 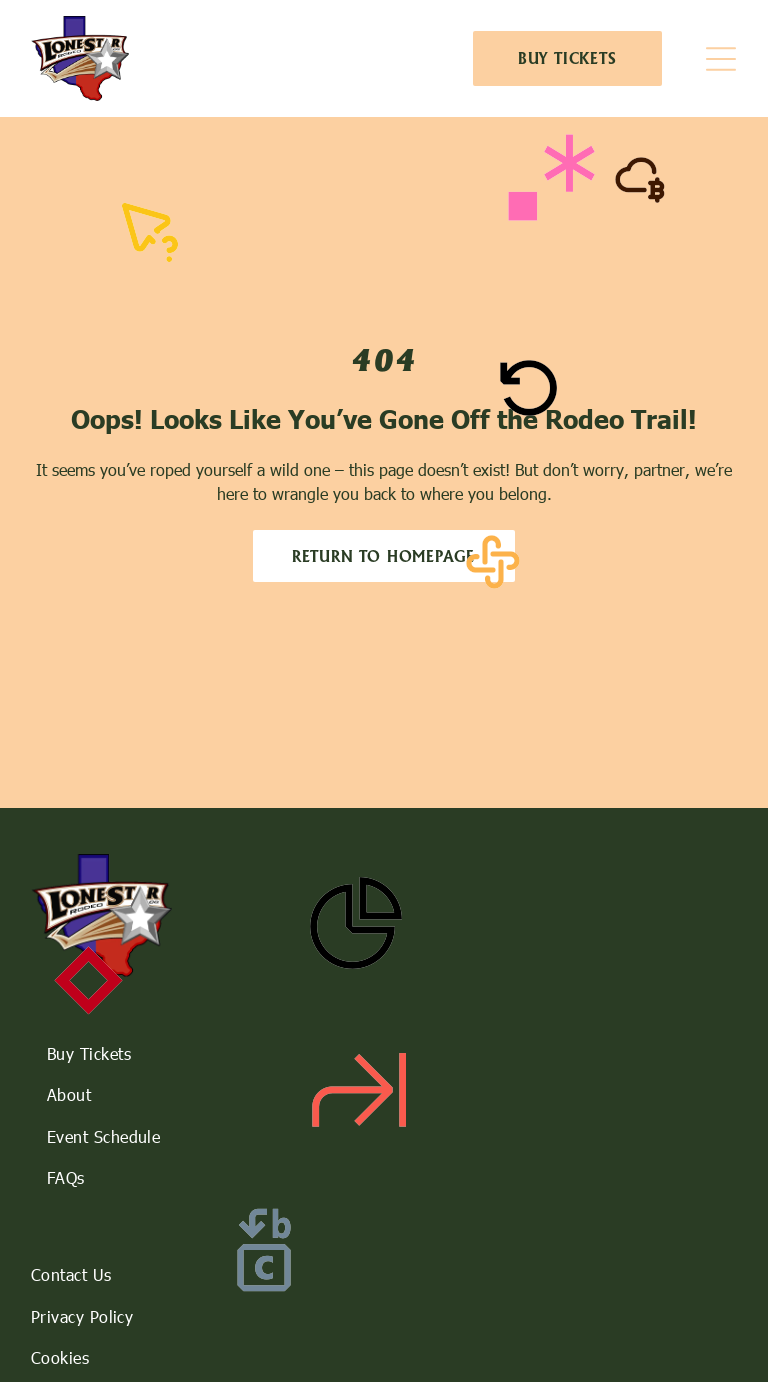 I want to click on view data breakdown or statistics, so click(x=352, y=926).